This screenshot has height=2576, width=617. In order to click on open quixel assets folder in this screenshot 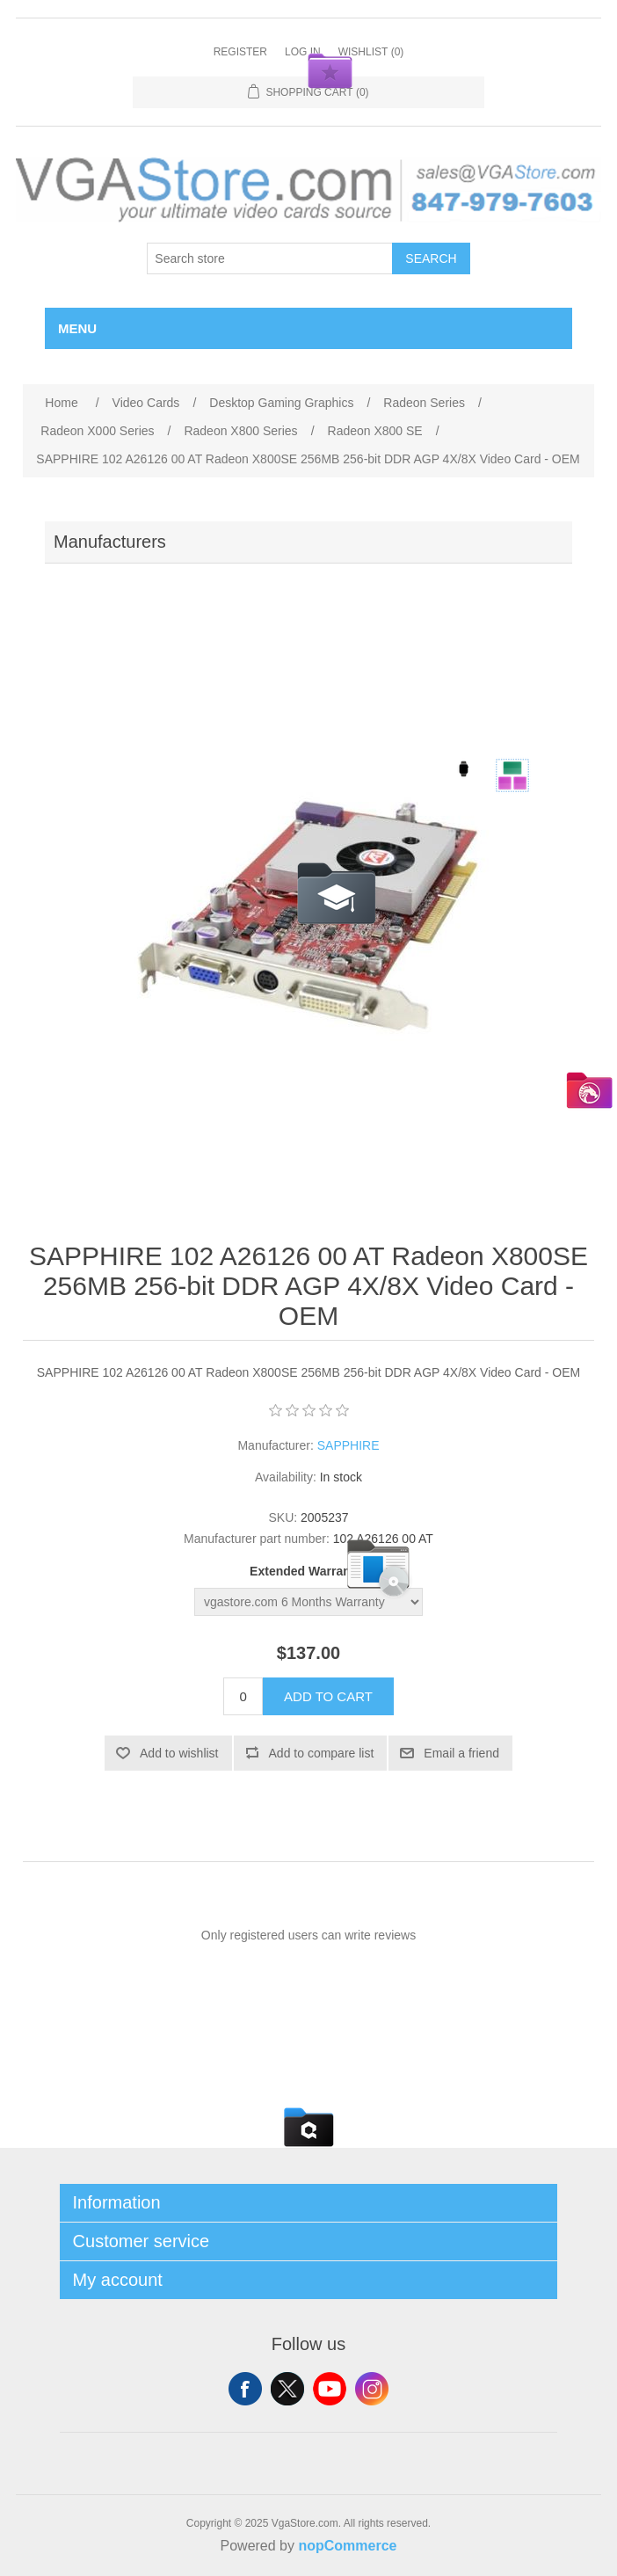, I will do `click(308, 2128)`.